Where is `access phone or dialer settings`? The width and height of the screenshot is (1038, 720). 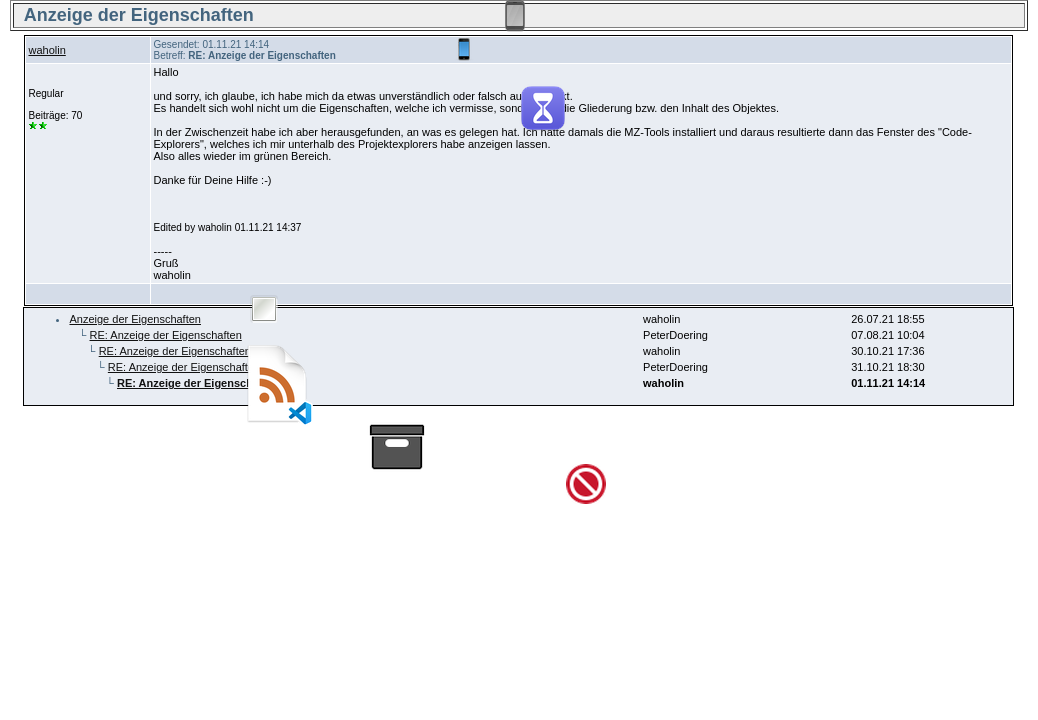 access phone or dialer settings is located at coordinates (515, 16).